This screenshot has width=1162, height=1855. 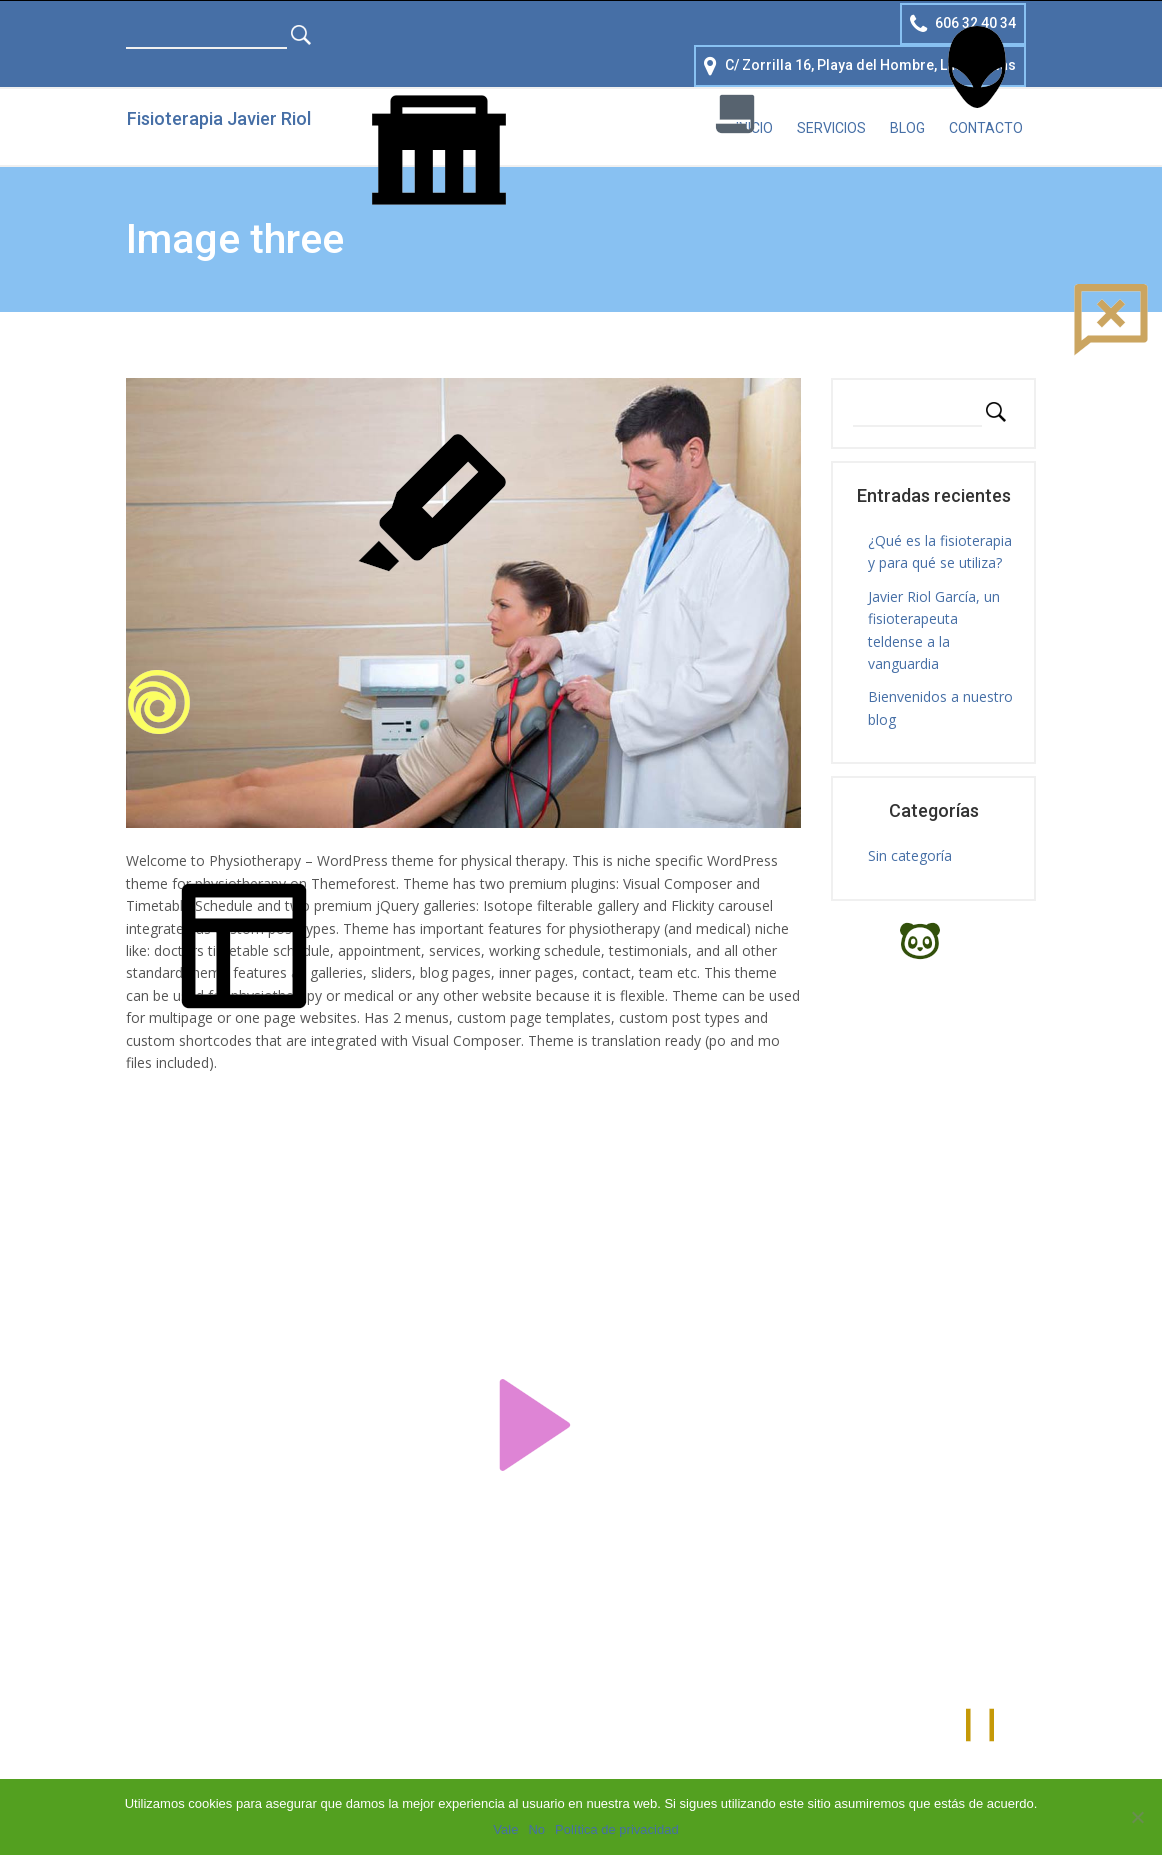 I want to click on play media content, so click(x=524, y=1425).